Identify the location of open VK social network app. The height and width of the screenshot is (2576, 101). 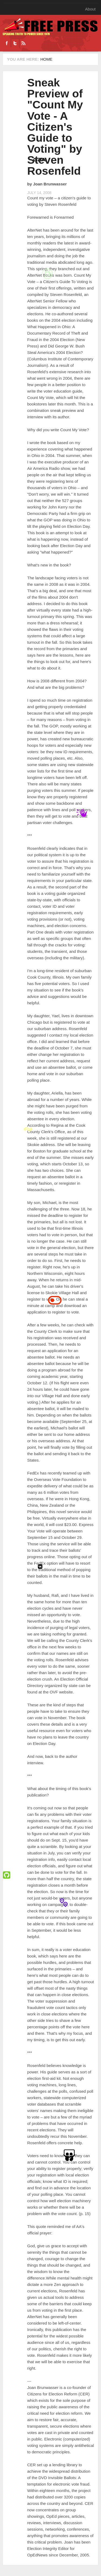
(40, 1567).